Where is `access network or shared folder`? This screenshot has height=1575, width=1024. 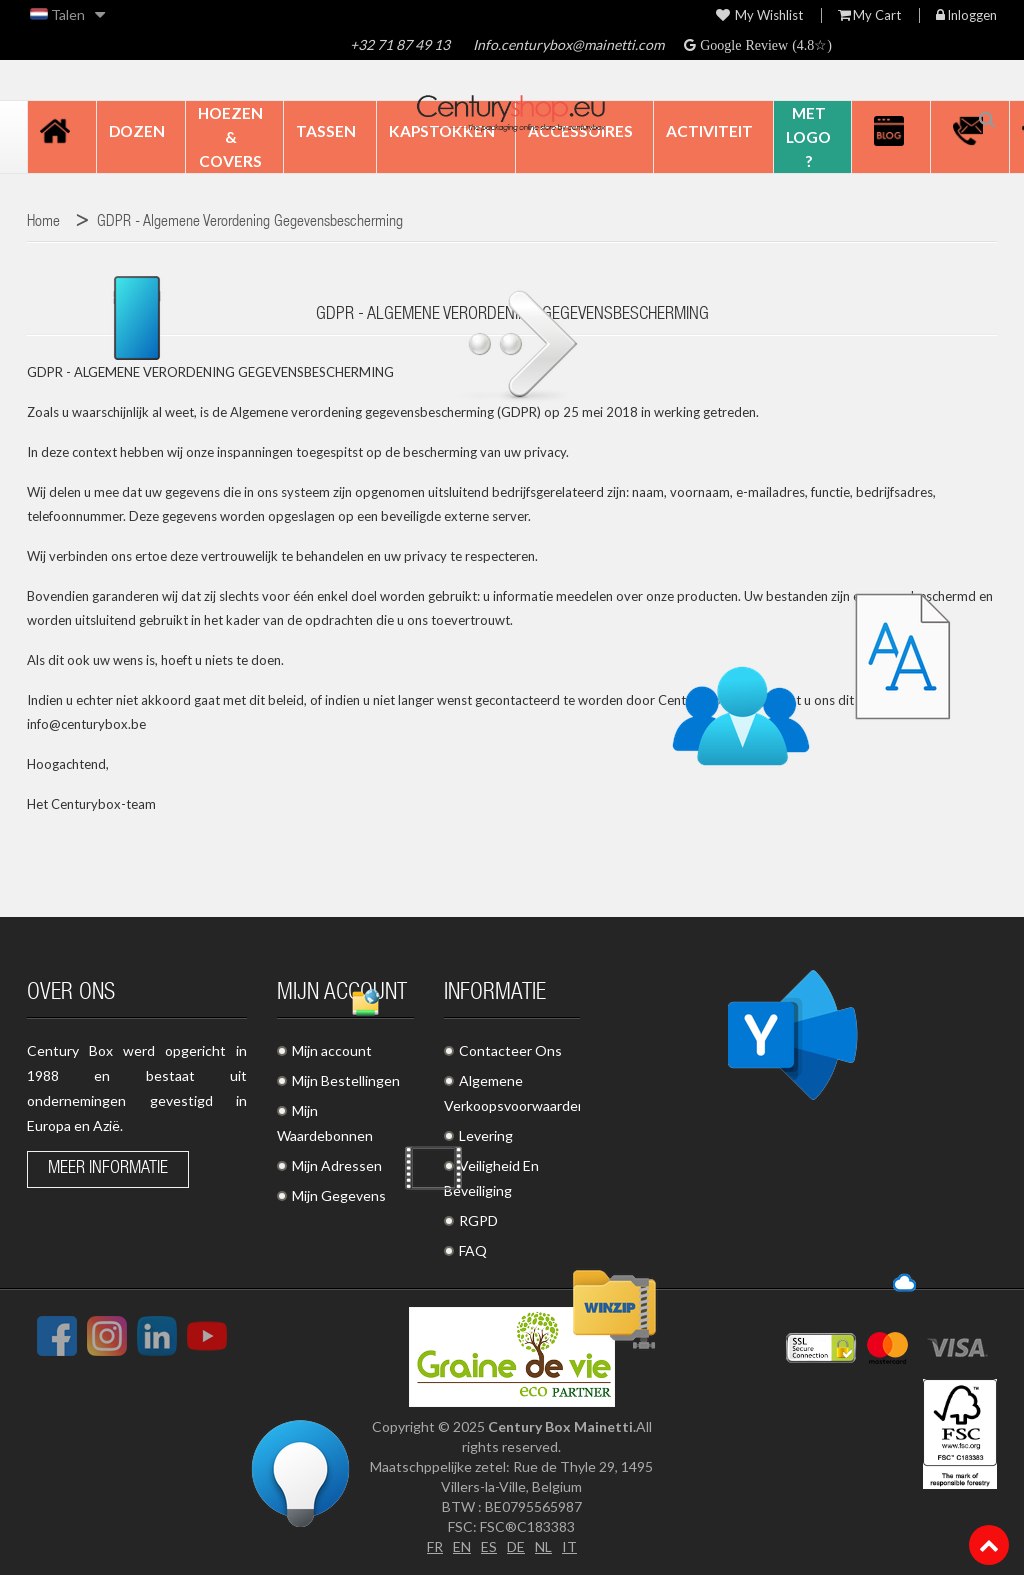
access network or shared folder is located at coordinates (365, 1002).